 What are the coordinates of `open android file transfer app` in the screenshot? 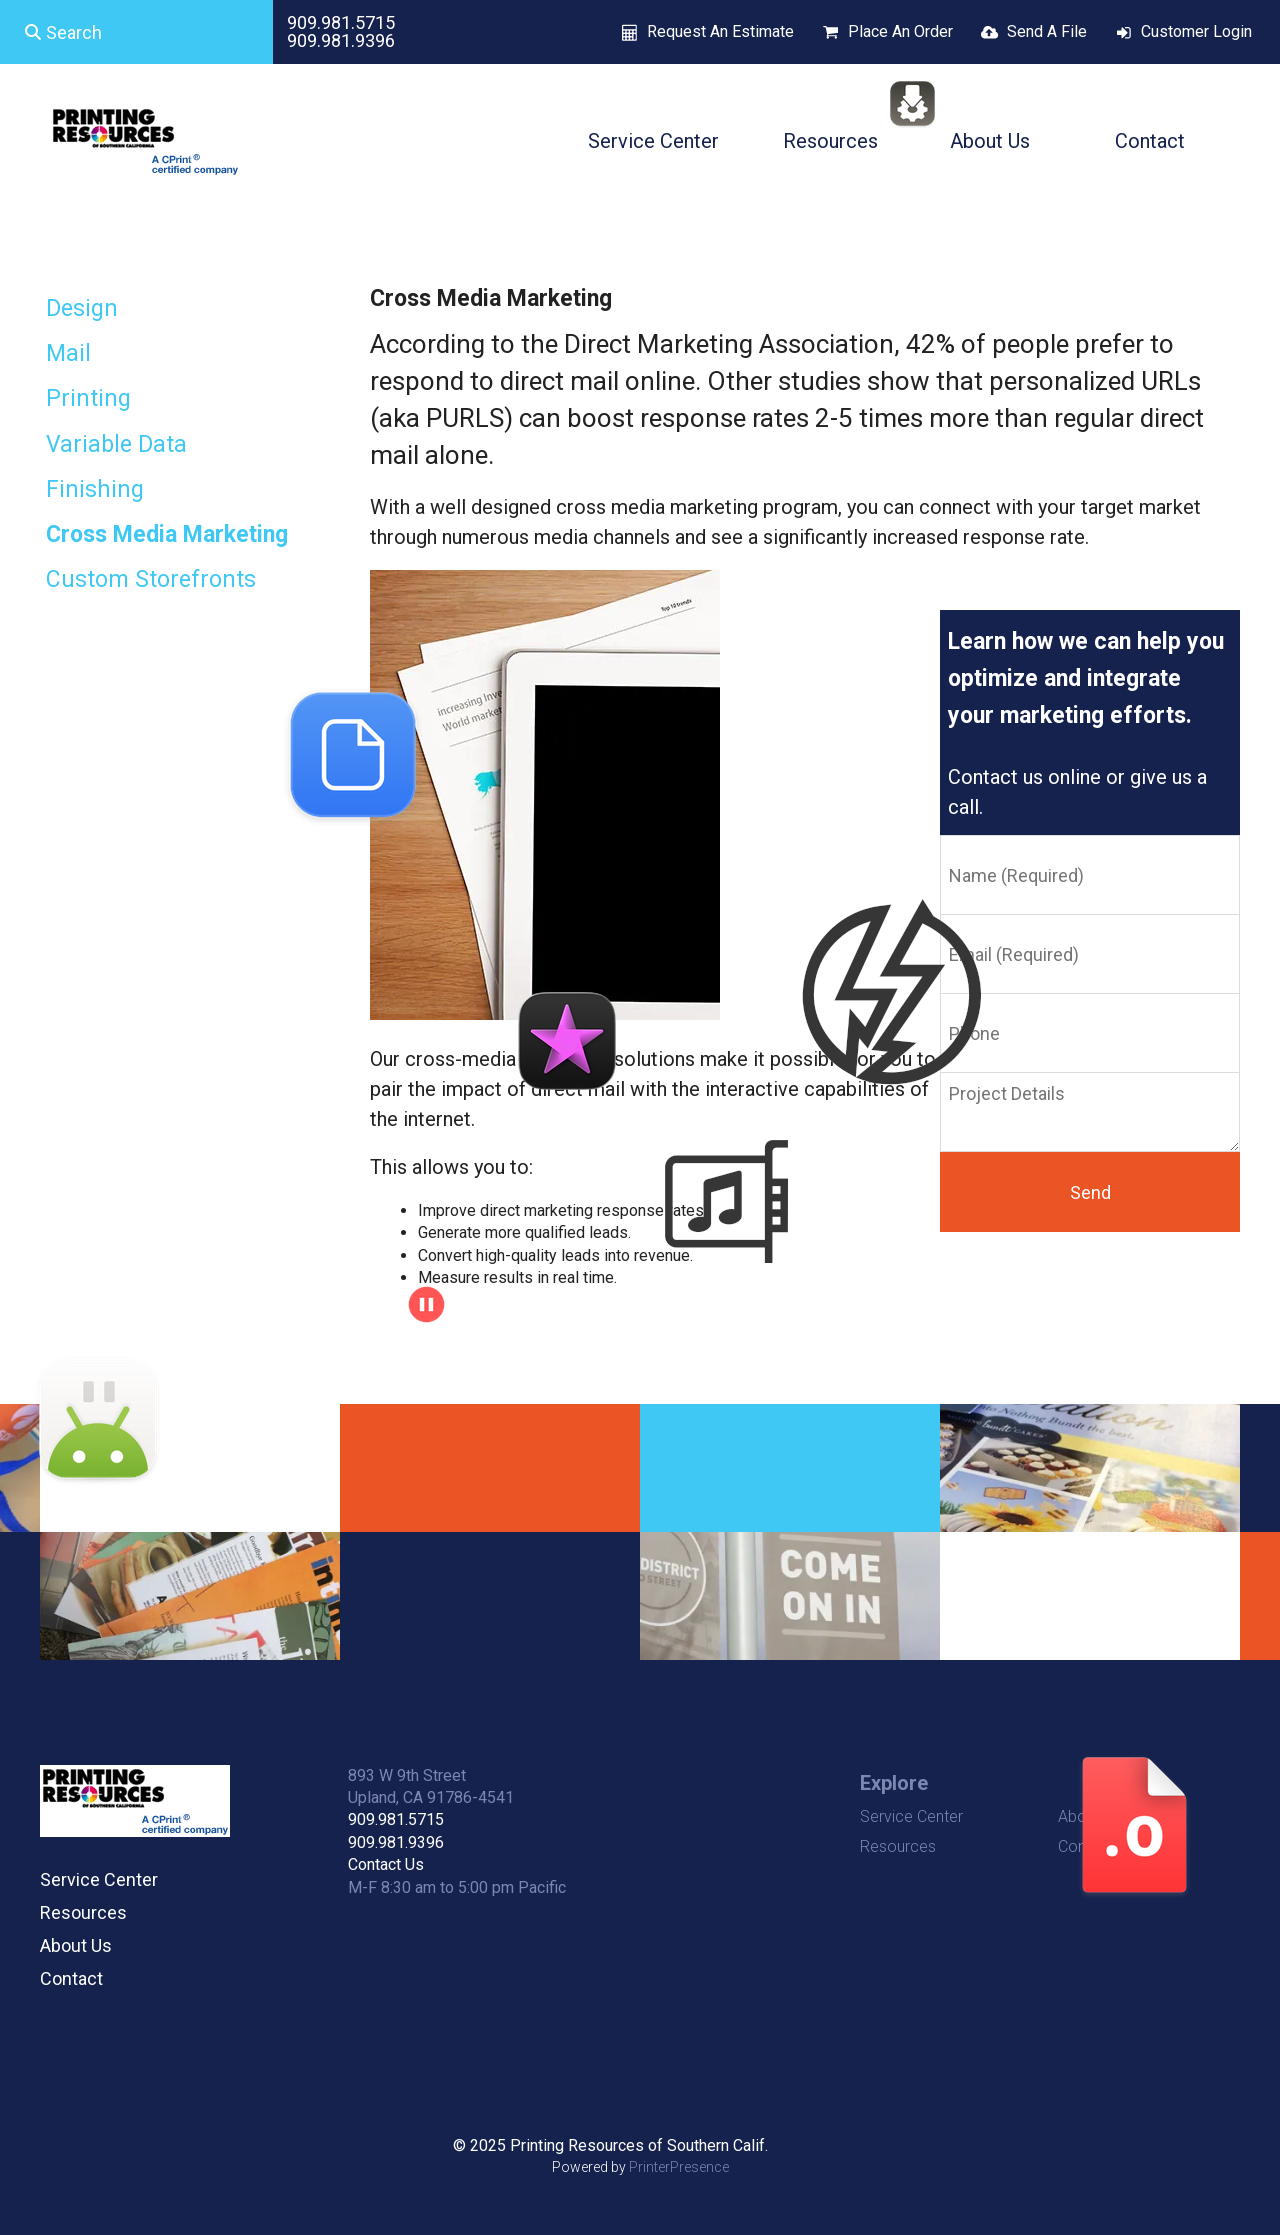 It's located at (98, 1419).